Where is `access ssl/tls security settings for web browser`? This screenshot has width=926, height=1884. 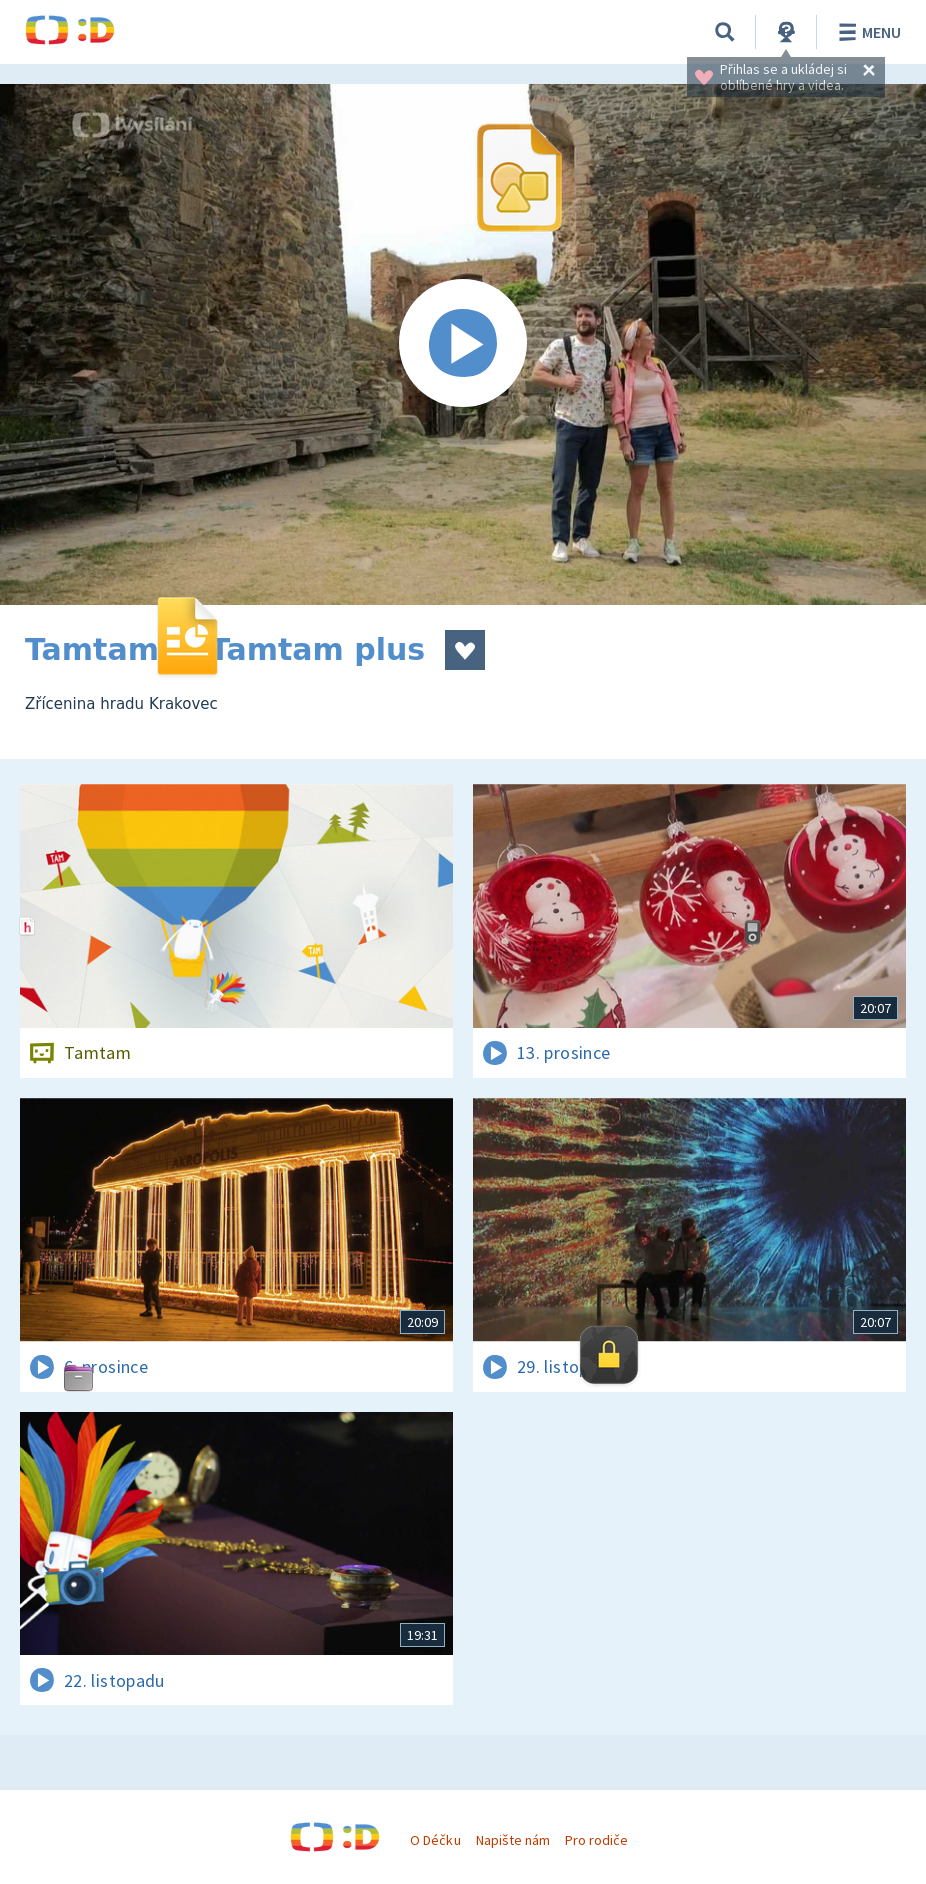
access ssl/tls security settings for web browser is located at coordinates (609, 1356).